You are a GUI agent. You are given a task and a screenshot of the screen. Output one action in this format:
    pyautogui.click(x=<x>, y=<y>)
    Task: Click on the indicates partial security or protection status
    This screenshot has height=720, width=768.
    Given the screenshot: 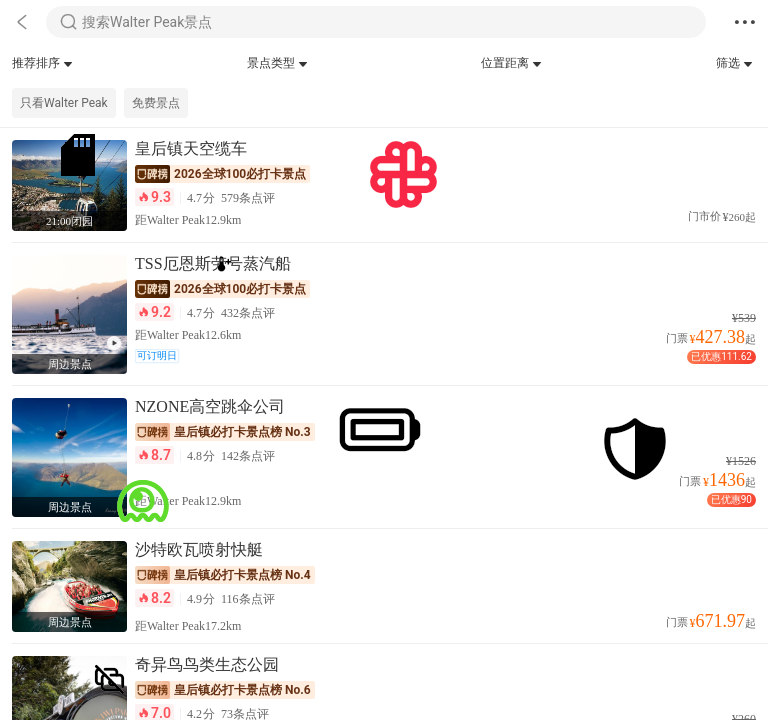 What is the action you would take?
    pyautogui.click(x=635, y=449)
    